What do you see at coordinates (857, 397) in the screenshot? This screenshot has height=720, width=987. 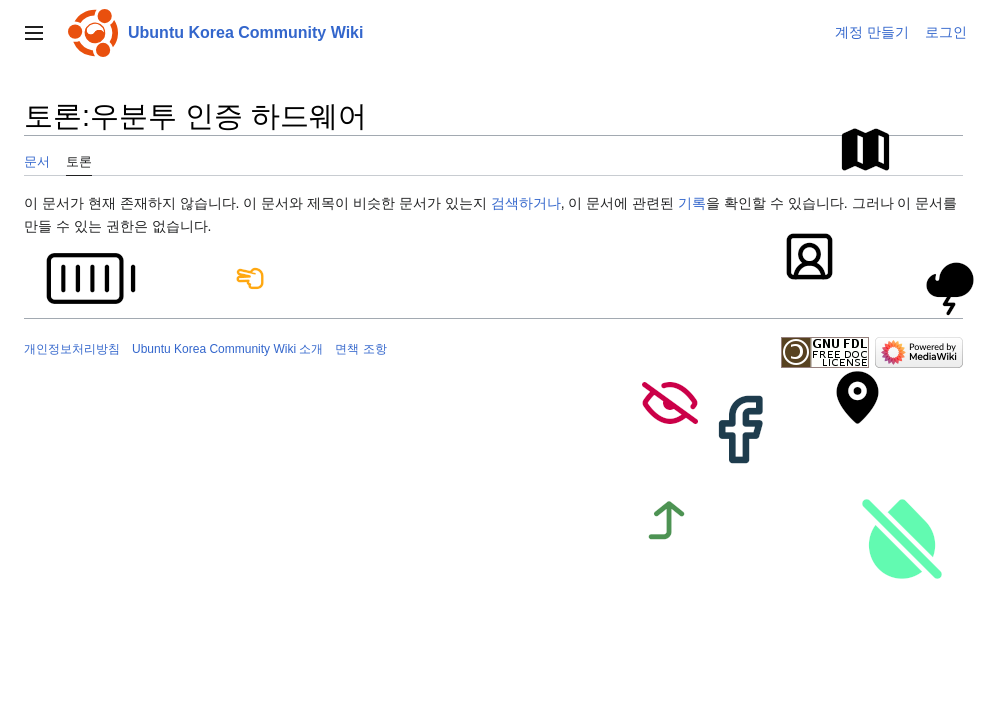 I see `view pinned location on map` at bounding box center [857, 397].